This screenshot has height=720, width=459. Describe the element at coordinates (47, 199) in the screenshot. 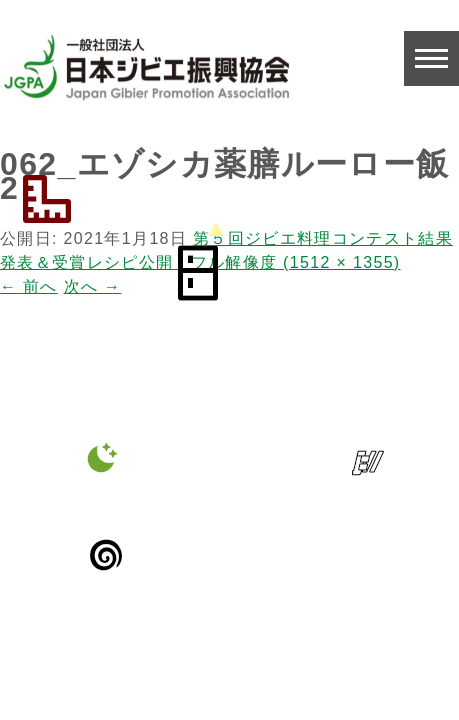

I see `access measurement or ruler tool` at that location.